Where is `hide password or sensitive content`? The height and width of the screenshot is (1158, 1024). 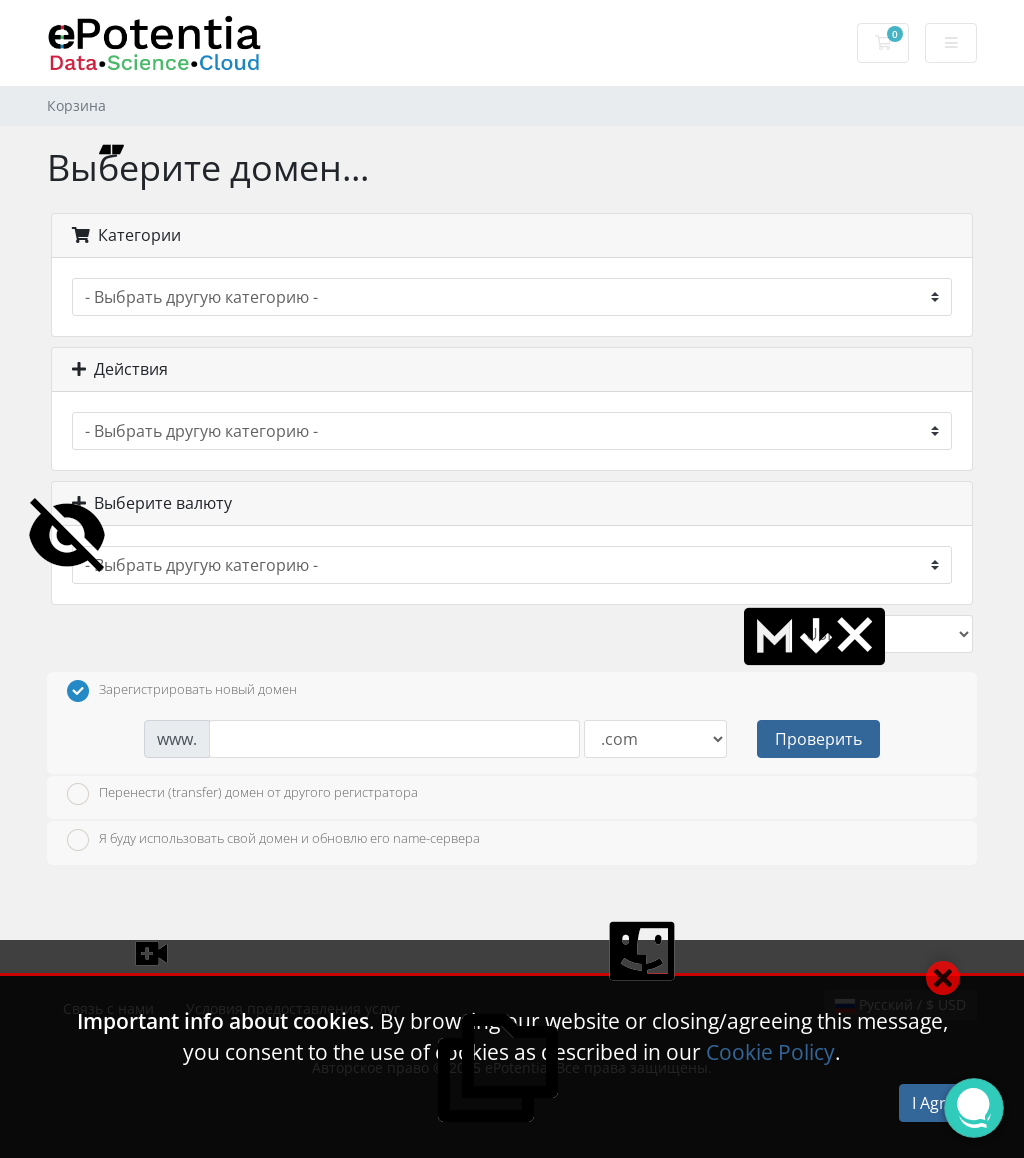
hide password or sensitive content is located at coordinates (67, 535).